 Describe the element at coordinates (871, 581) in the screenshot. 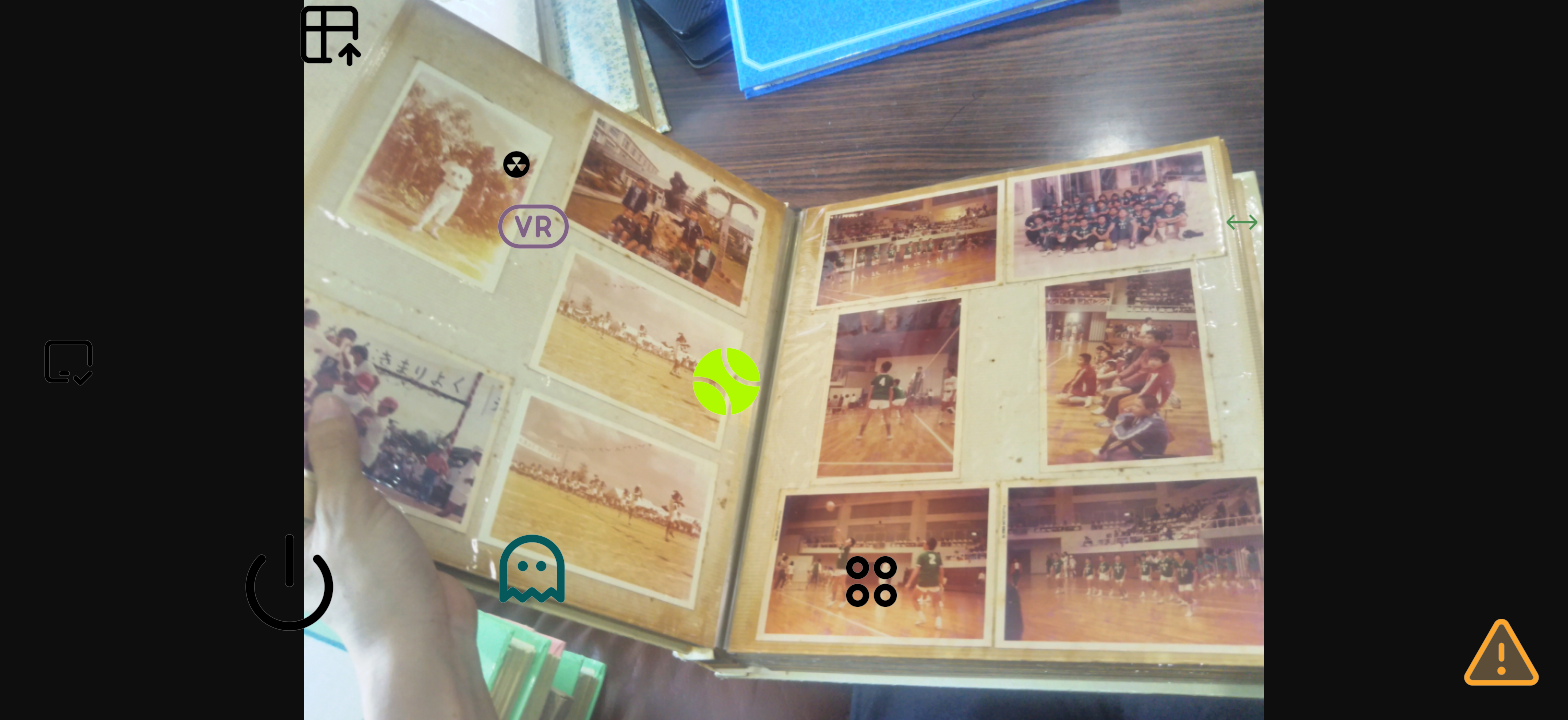

I see `open app grid or launcher` at that location.